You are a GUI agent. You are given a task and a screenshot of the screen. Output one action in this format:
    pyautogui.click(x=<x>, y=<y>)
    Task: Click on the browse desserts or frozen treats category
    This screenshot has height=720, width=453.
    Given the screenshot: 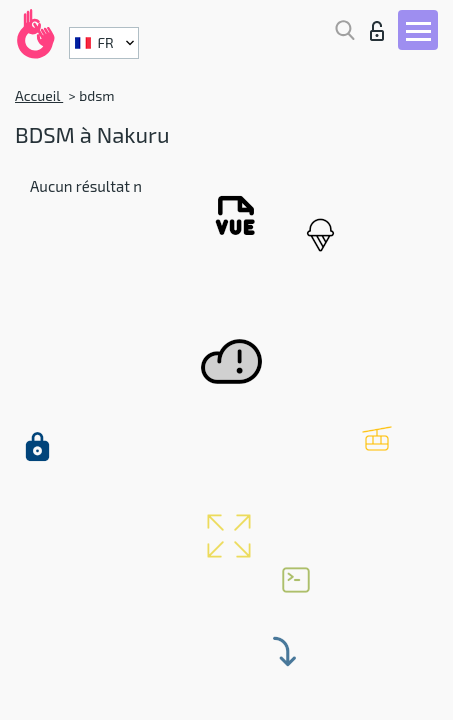 What is the action you would take?
    pyautogui.click(x=320, y=234)
    